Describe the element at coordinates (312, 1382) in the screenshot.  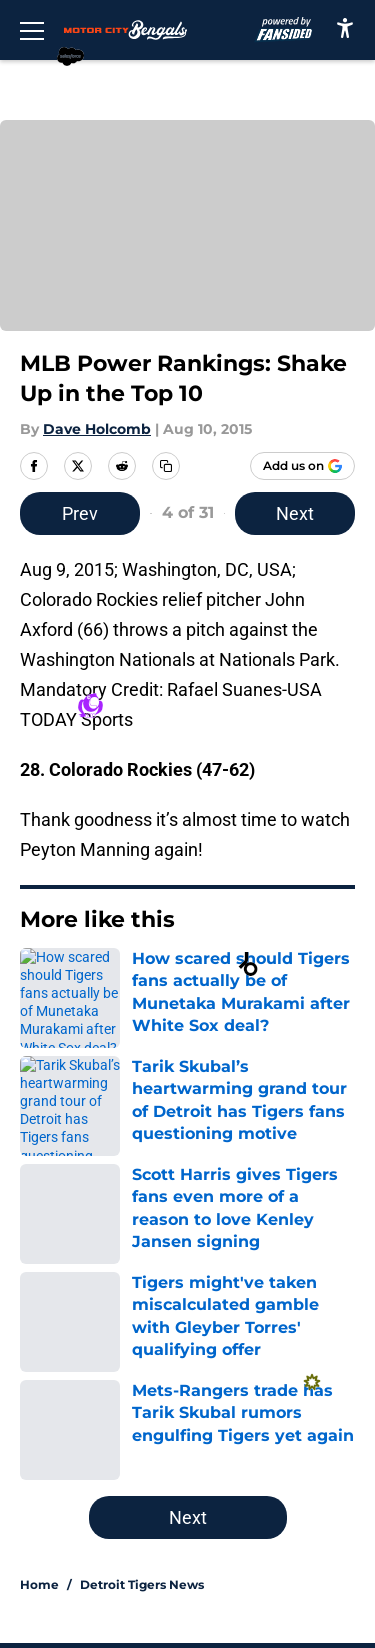
I see `represents the Bahá'í faith symbol` at that location.